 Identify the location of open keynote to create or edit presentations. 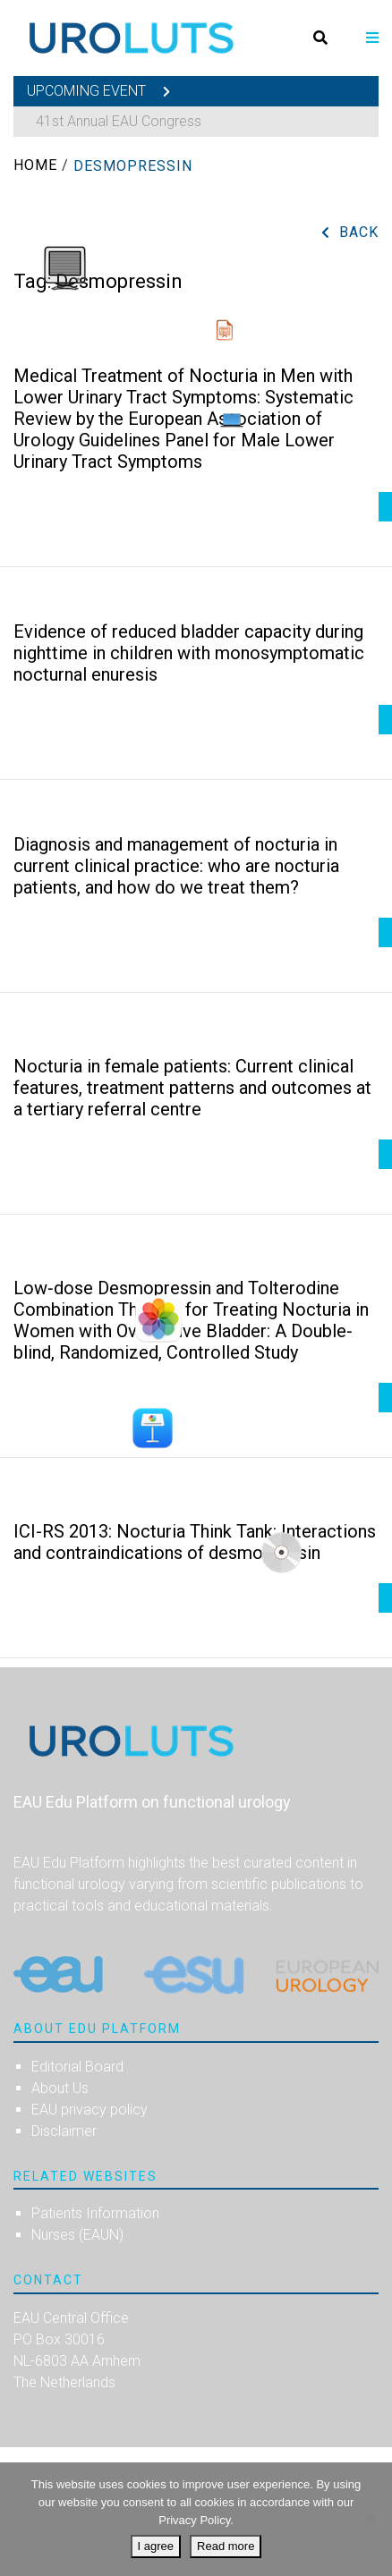
(152, 1428).